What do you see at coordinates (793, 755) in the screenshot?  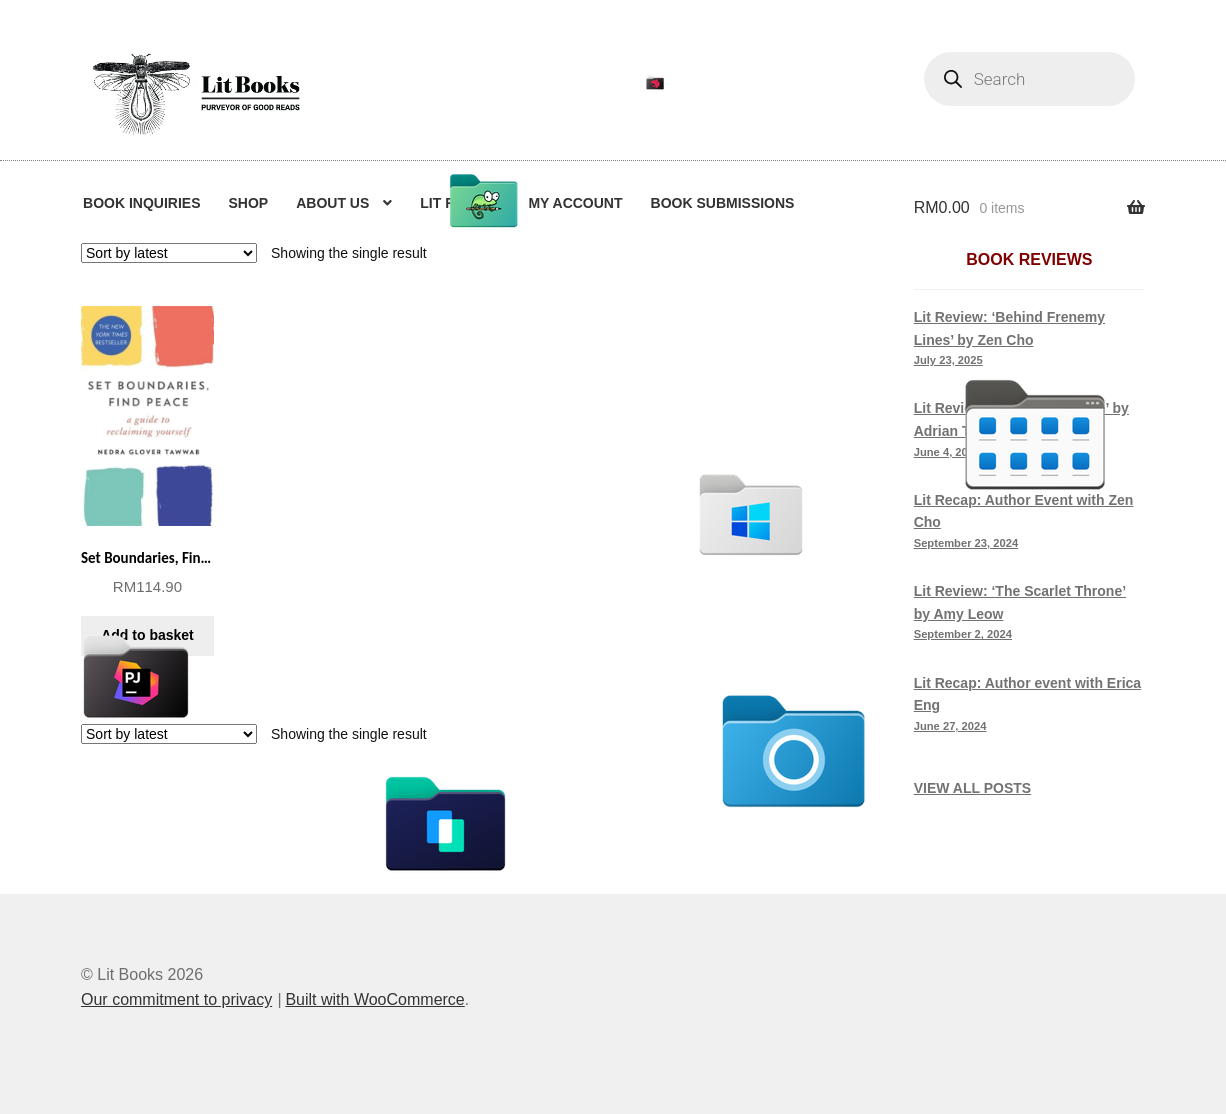 I see `open cortana-related files folder` at bounding box center [793, 755].